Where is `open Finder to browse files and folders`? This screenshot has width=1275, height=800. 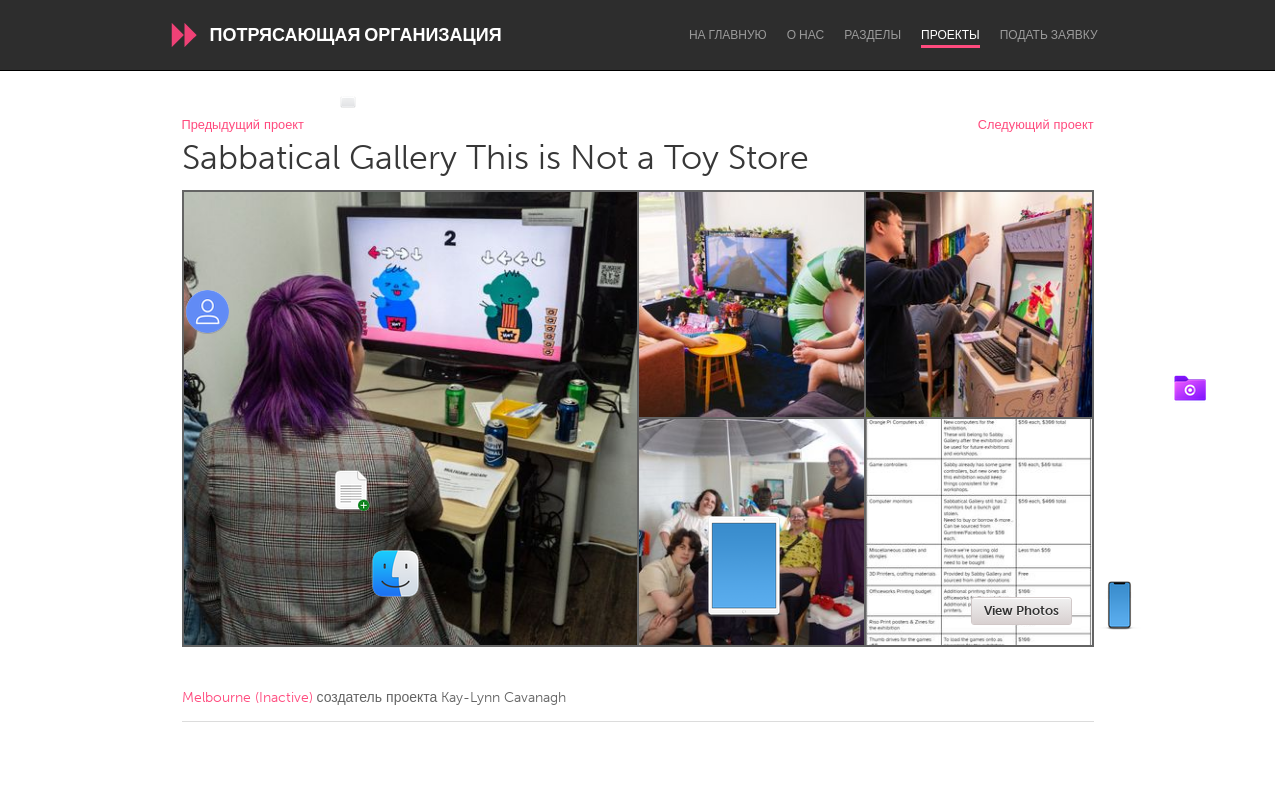 open Finder to browse files and folders is located at coordinates (395, 573).